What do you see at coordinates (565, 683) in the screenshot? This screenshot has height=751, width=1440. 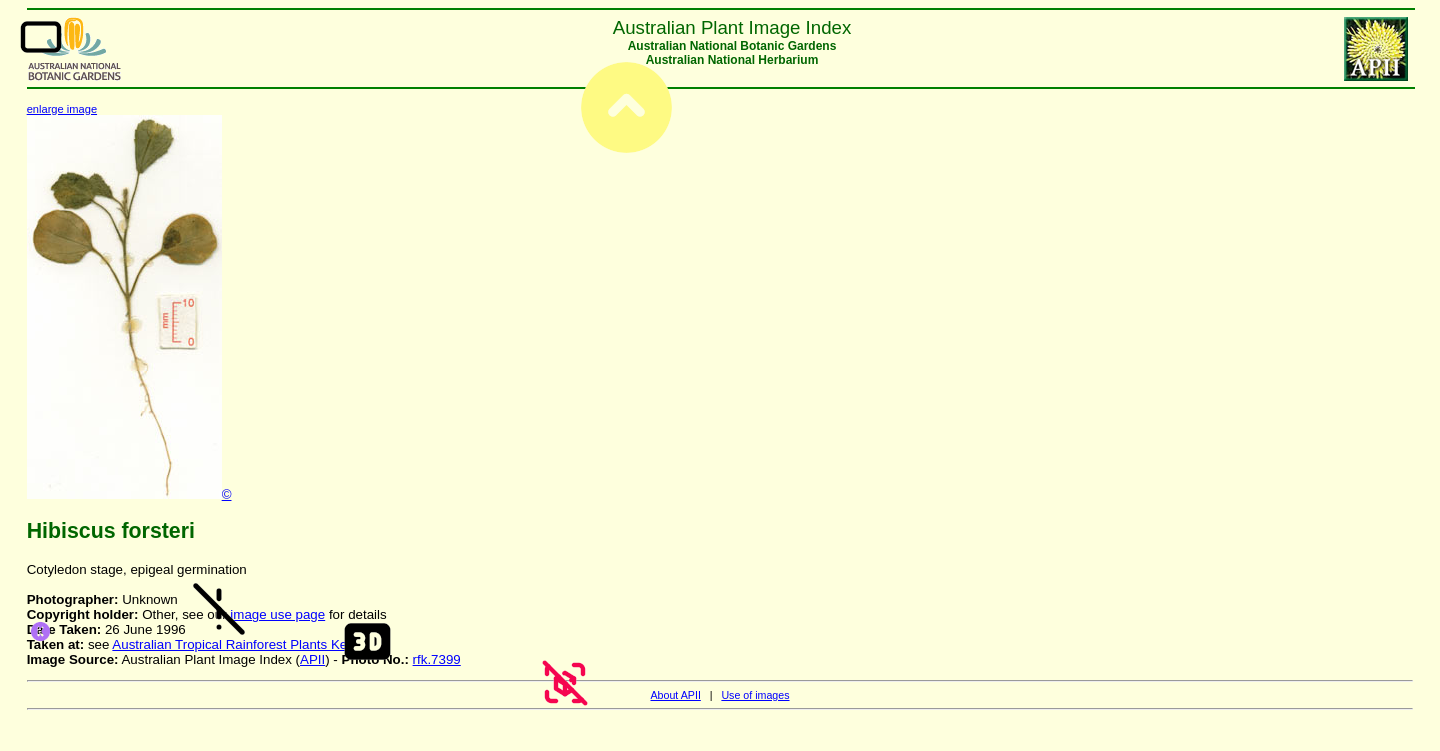 I see `disable augmented reality mode` at bounding box center [565, 683].